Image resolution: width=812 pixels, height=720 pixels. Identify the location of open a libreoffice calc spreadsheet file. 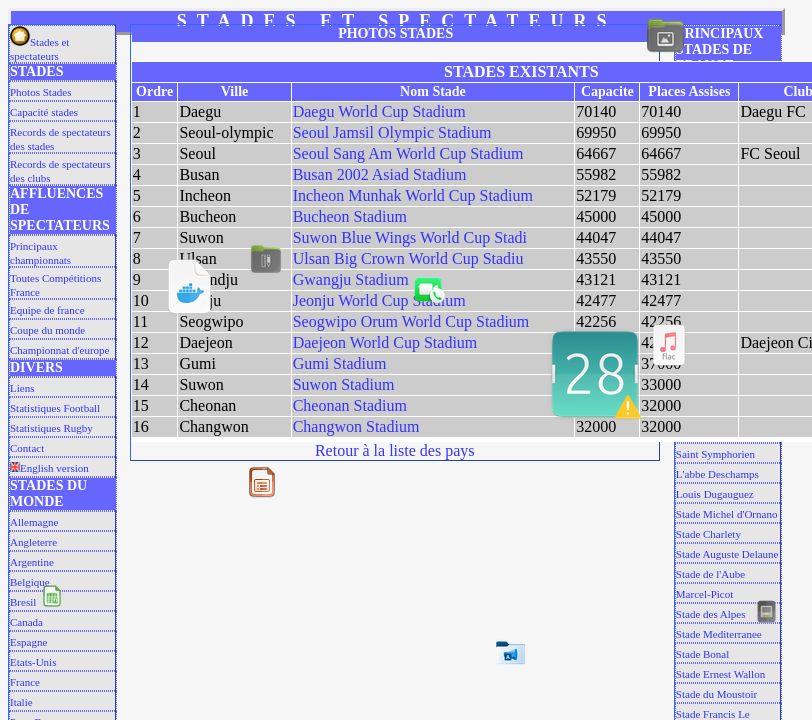
(52, 596).